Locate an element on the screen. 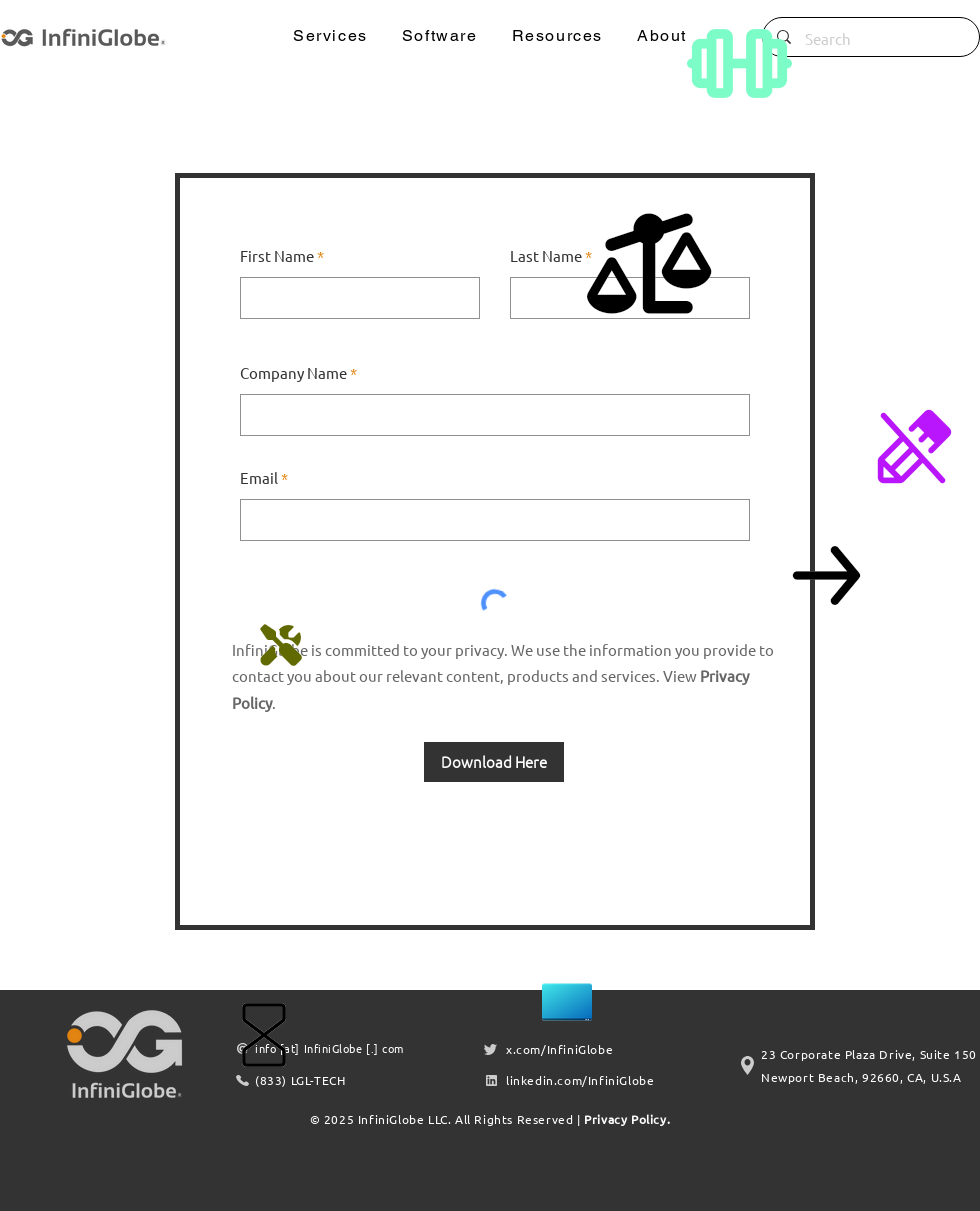 This screenshot has height=1211, width=980. view desktop or return to home screen is located at coordinates (567, 1002).